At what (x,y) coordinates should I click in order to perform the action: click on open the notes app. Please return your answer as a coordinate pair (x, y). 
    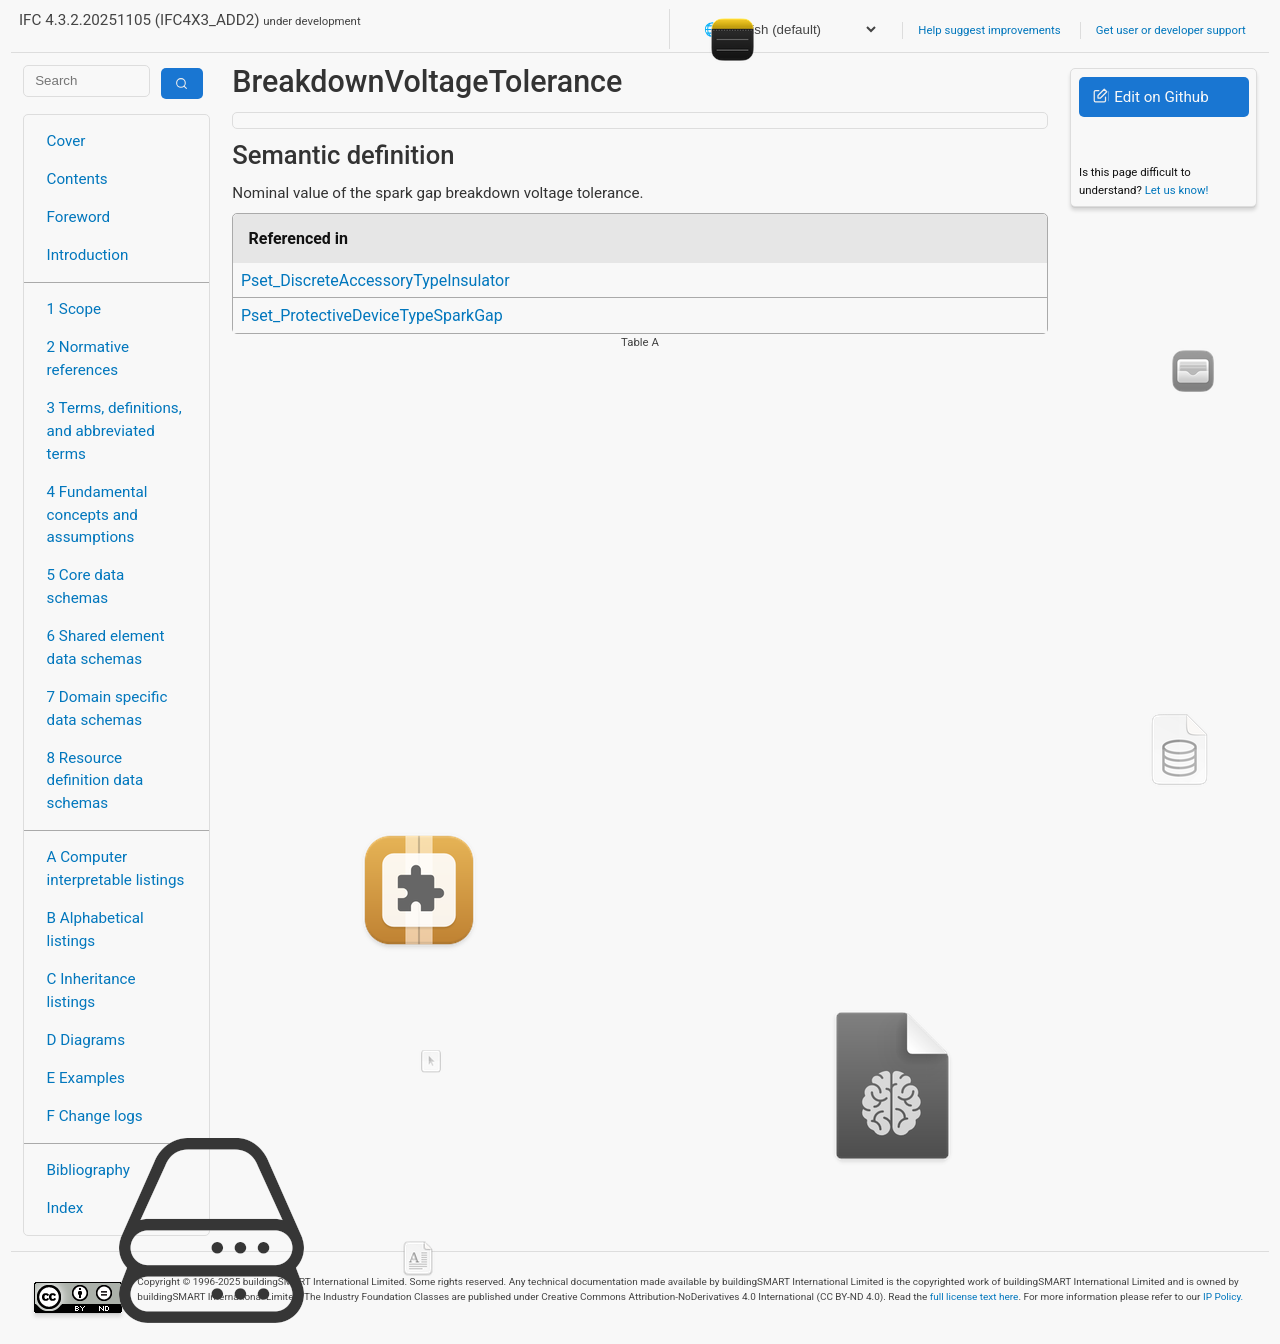
    Looking at the image, I should click on (732, 39).